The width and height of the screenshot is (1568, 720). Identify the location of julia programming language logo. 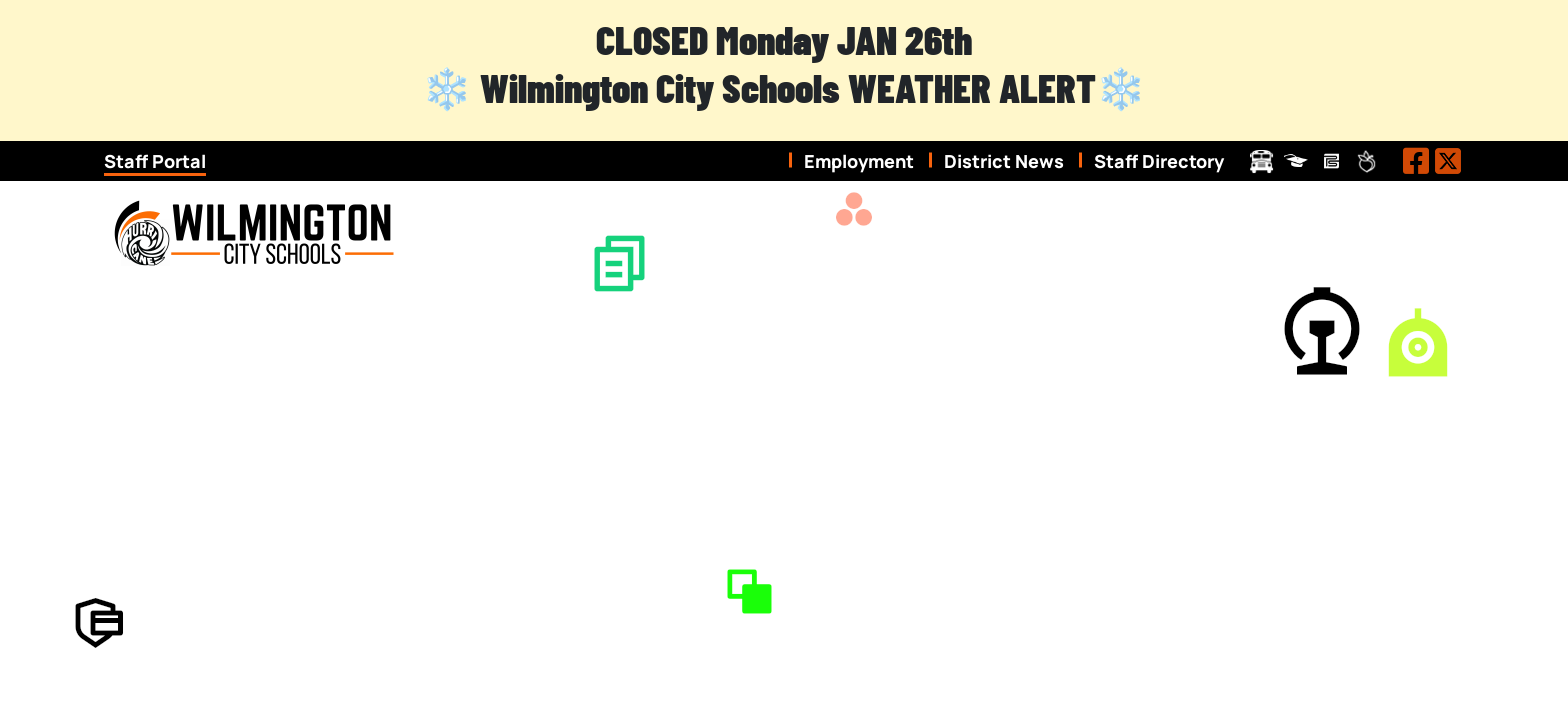
(854, 209).